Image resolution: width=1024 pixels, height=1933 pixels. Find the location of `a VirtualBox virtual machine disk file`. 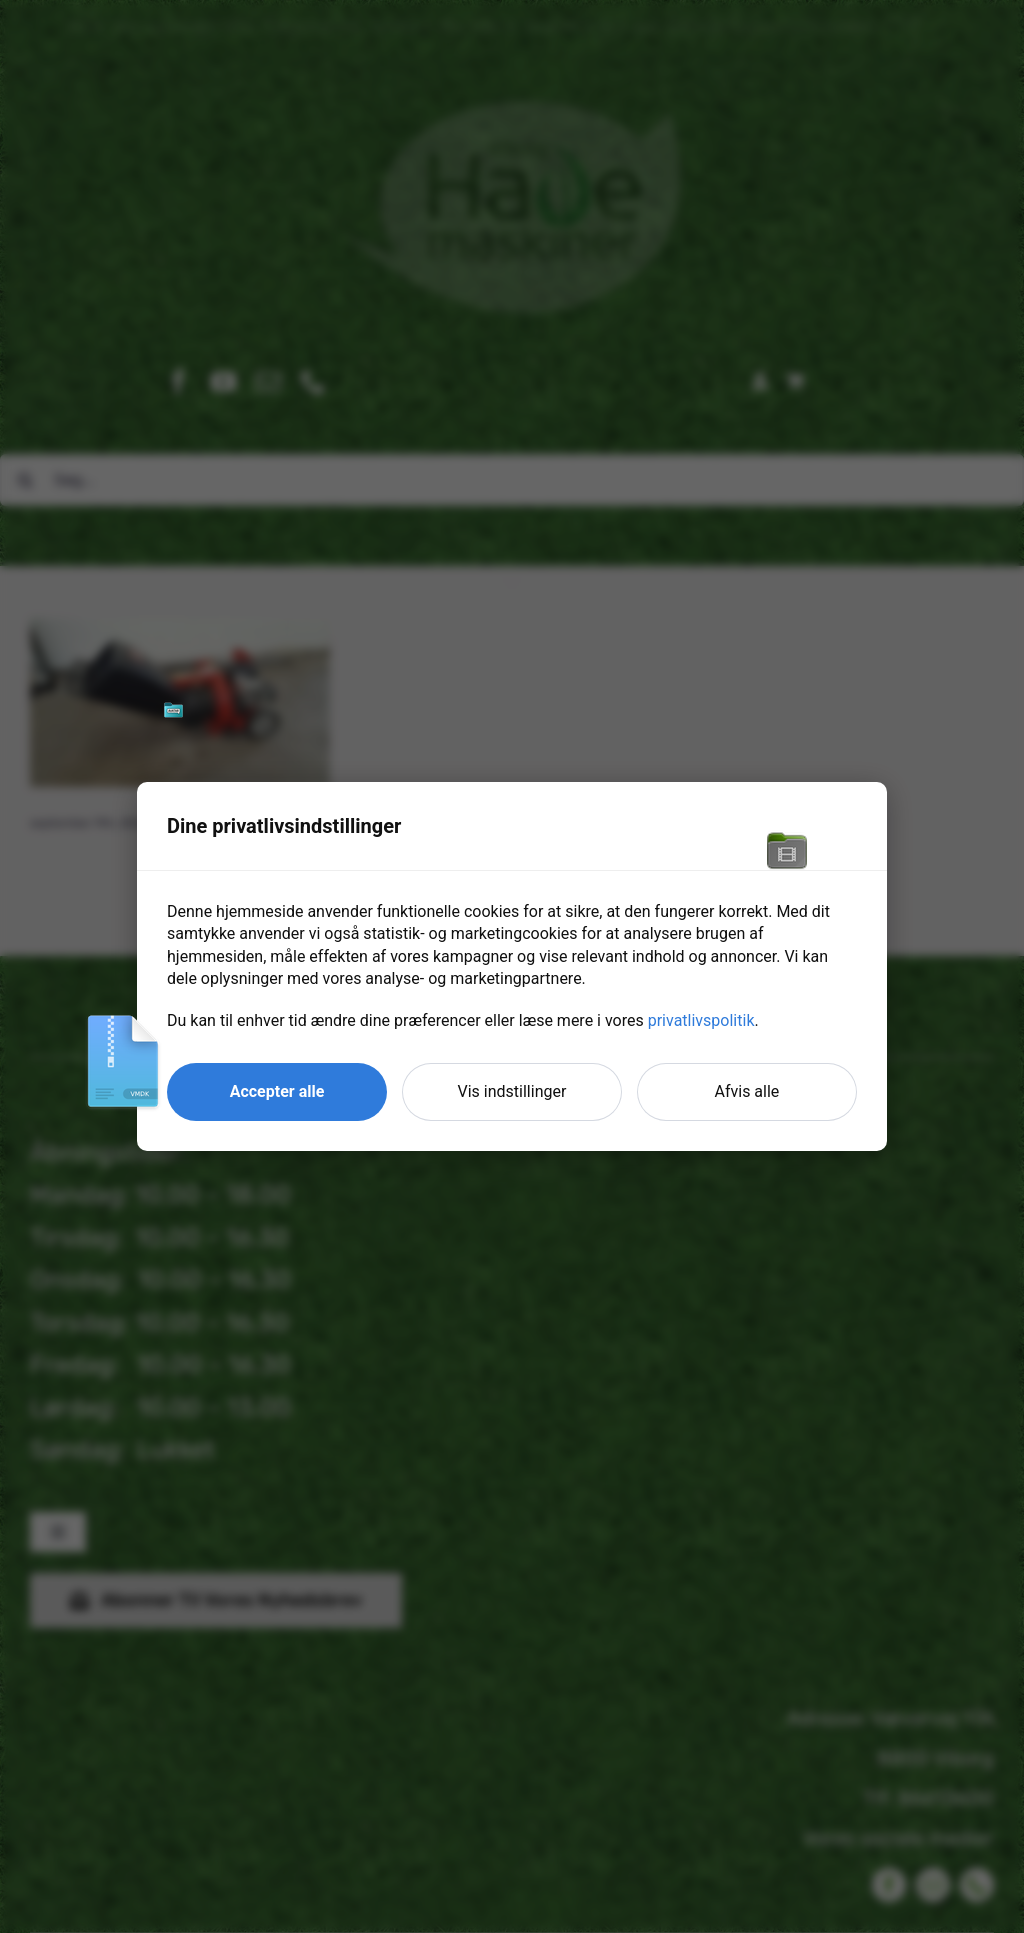

a VirtualBox virtual machine disk file is located at coordinates (123, 1063).